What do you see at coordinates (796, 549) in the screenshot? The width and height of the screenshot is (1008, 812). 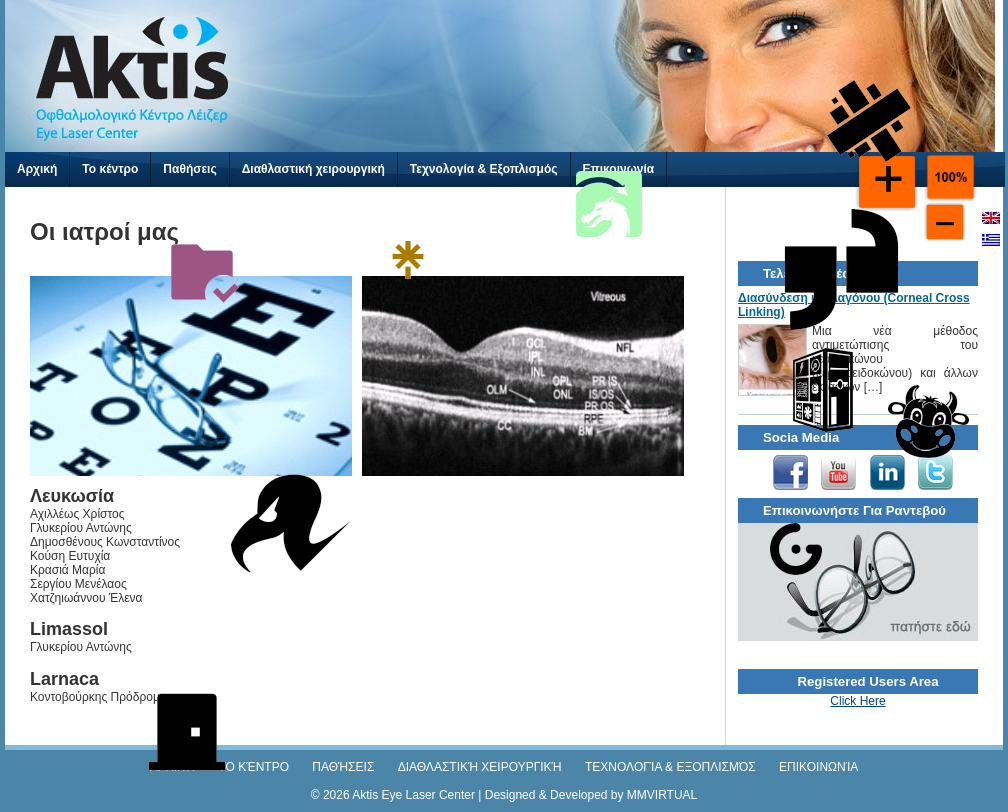 I see `gridsome framework logo` at bounding box center [796, 549].